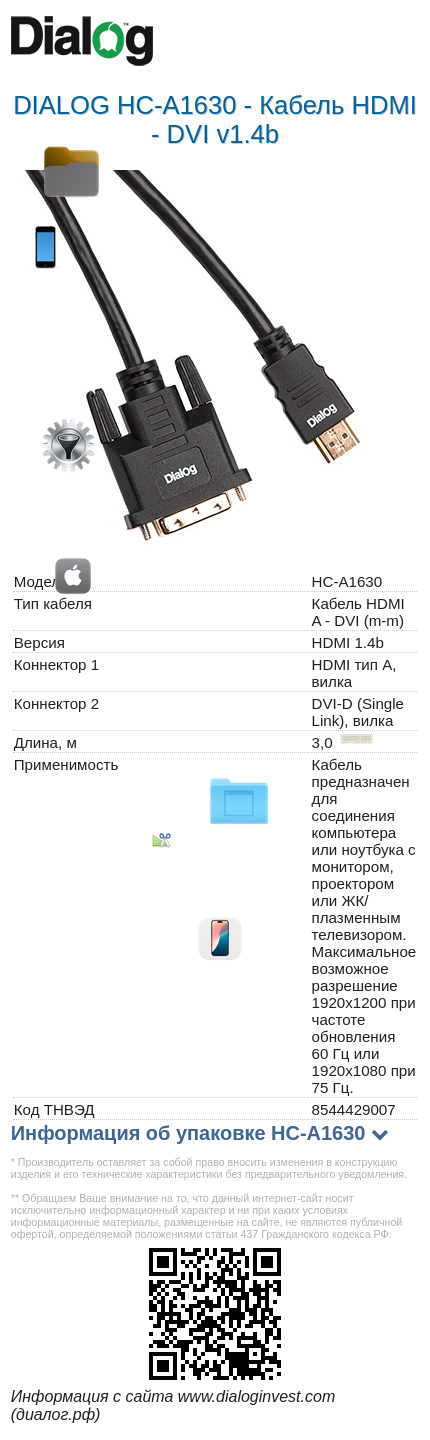 The height and width of the screenshot is (1440, 430). Describe the element at coordinates (45, 247) in the screenshot. I see `iPod Touch device connected to your system` at that location.